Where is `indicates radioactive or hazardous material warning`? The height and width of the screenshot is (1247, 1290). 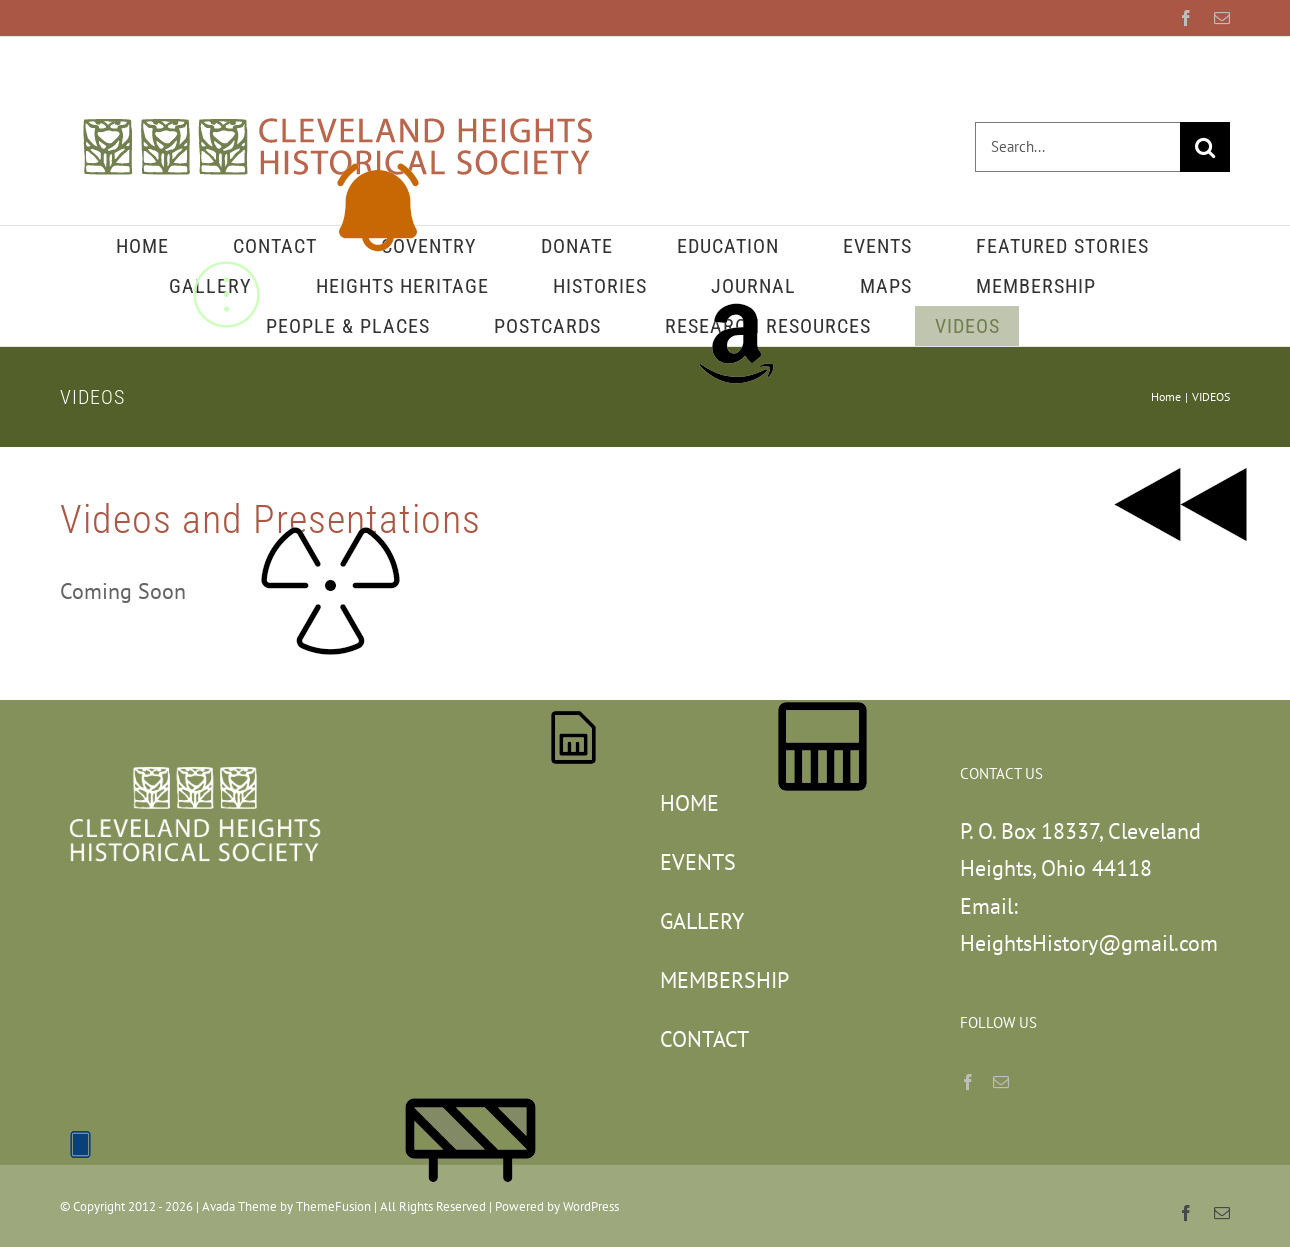
indicates radioactive or hazardous material warning is located at coordinates (330, 585).